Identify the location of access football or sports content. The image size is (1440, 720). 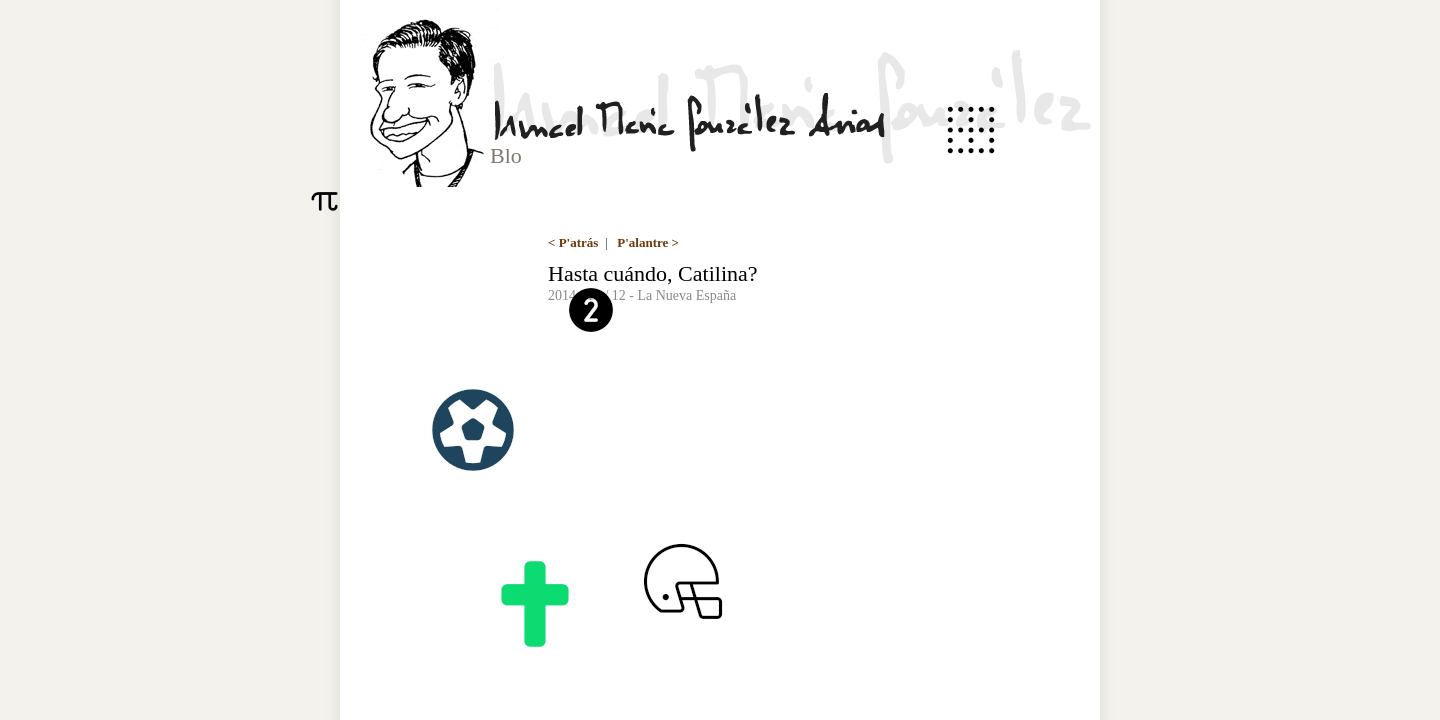
(683, 583).